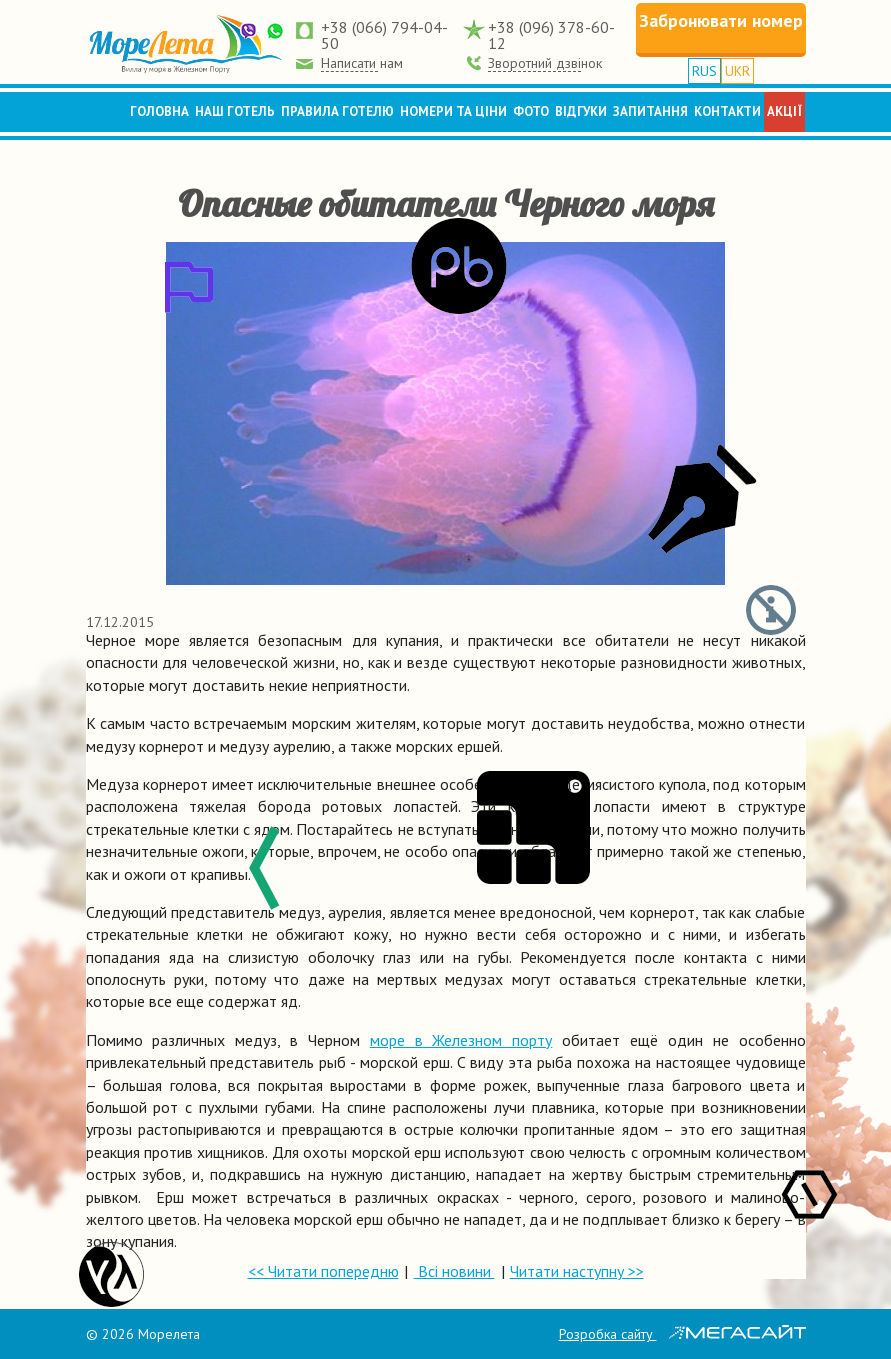 Image resolution: width=891 pixels, height=1359 pixels. Describe the element at coordinates (189, 286) in the screenshot. I see `flag an item for review or attention` at that location.